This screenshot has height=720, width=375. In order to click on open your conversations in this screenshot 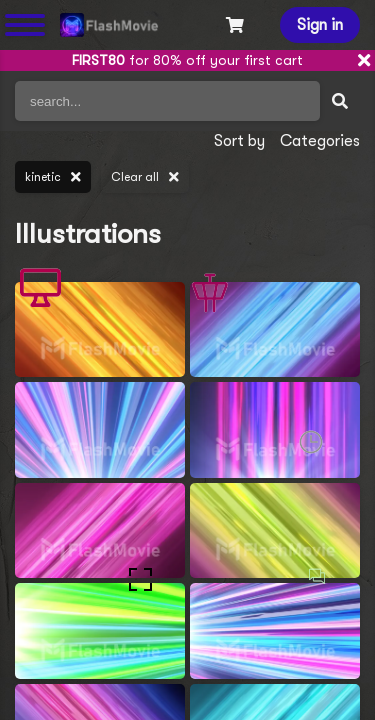, I will do `click(317, 576)`.